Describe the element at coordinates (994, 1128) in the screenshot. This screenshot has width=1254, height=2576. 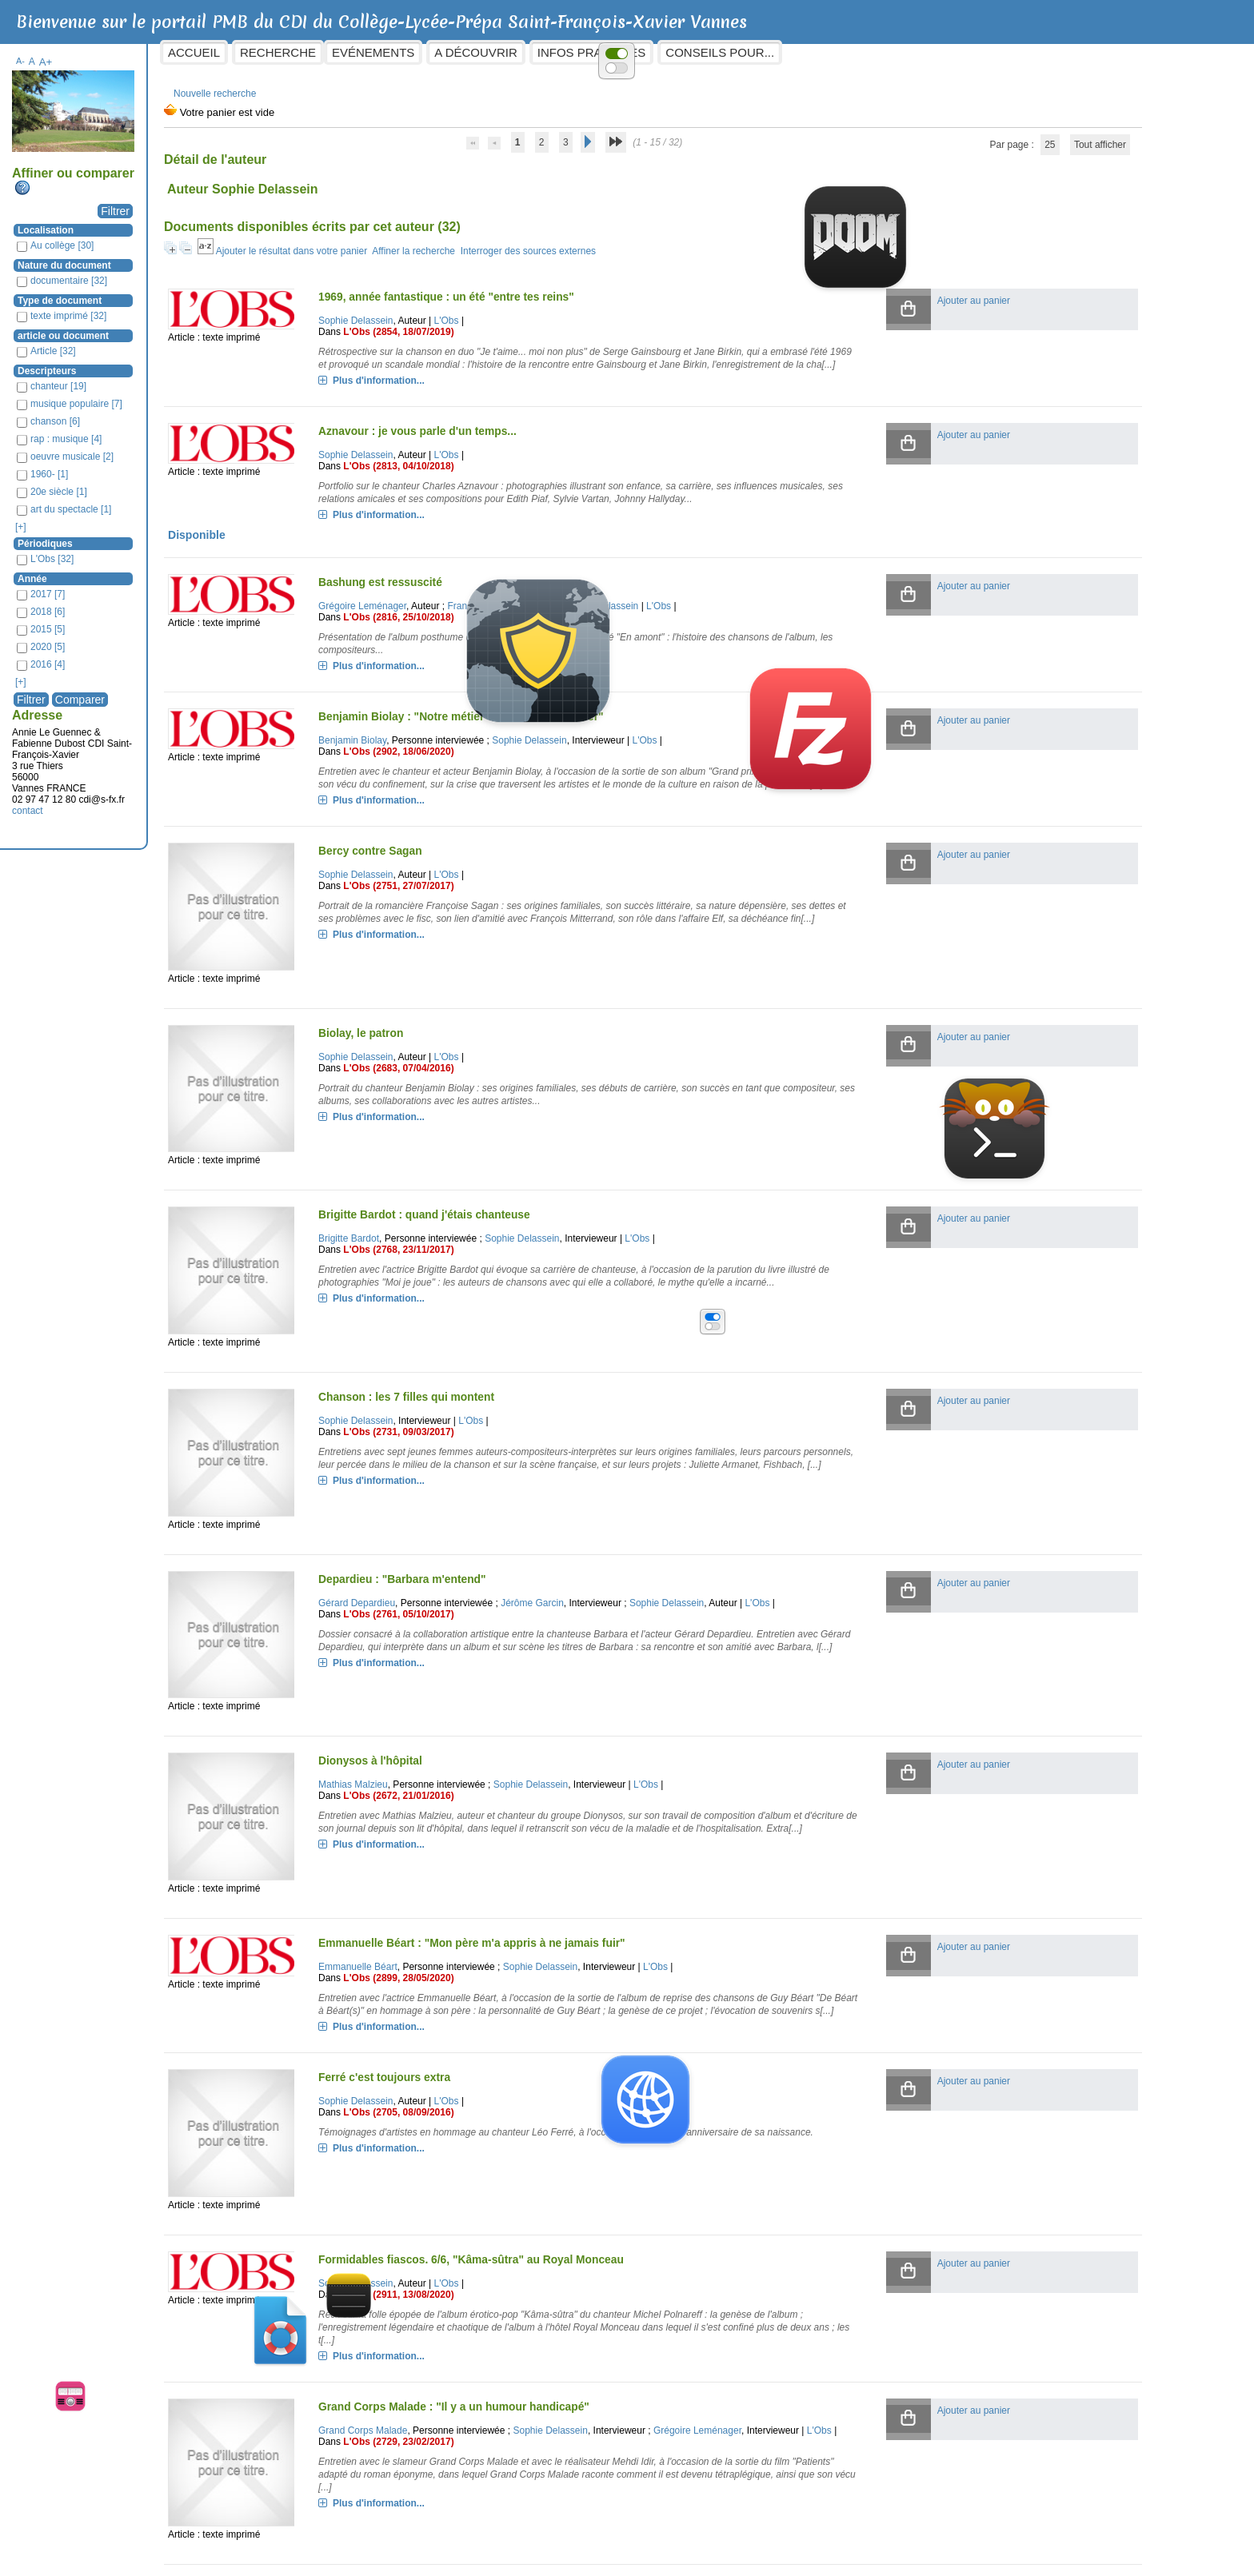
I see `open kitty terminal emulator` at that location.